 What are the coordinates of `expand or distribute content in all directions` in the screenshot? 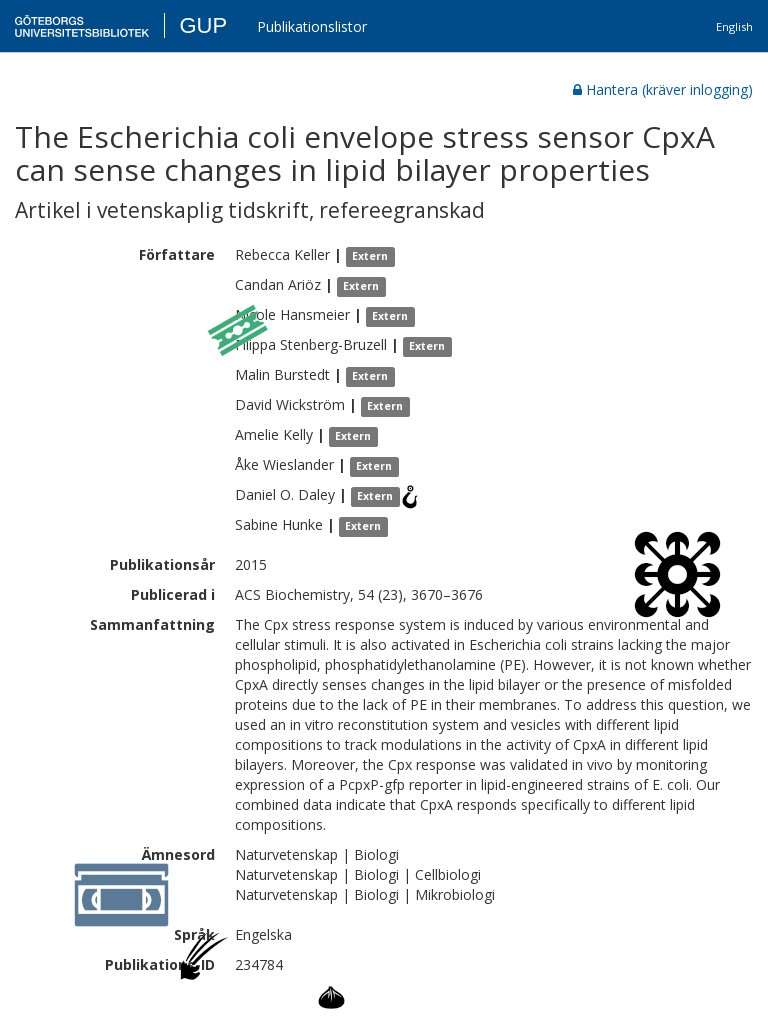 It's located at (677, 574).